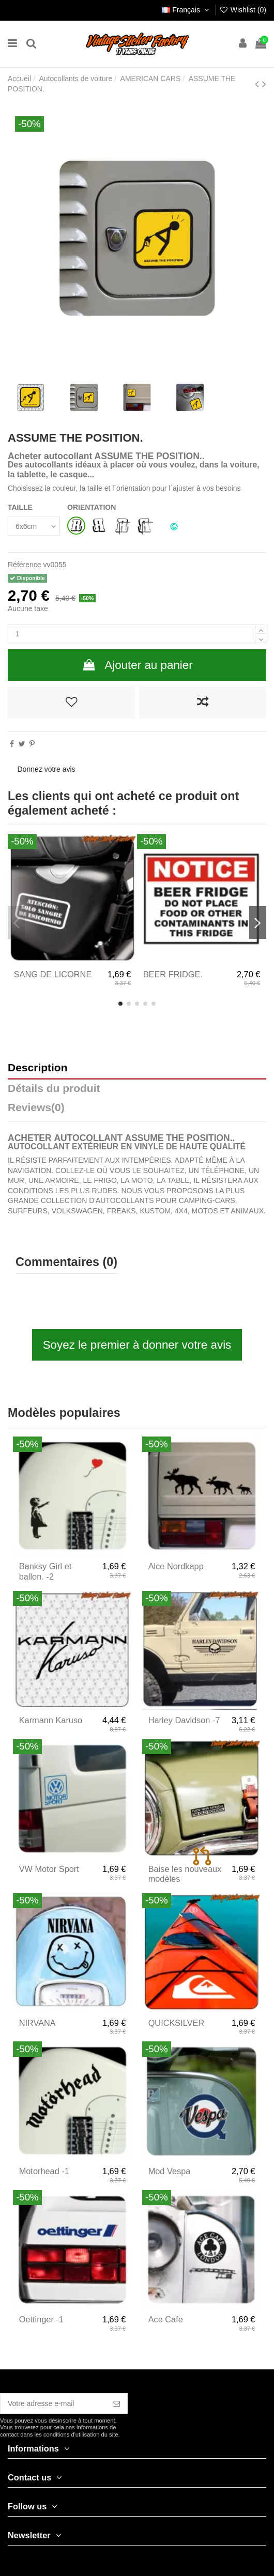  Describe the element at coordinates (202, 1856) in the screenshot. I see `create a new pull request` at that location.